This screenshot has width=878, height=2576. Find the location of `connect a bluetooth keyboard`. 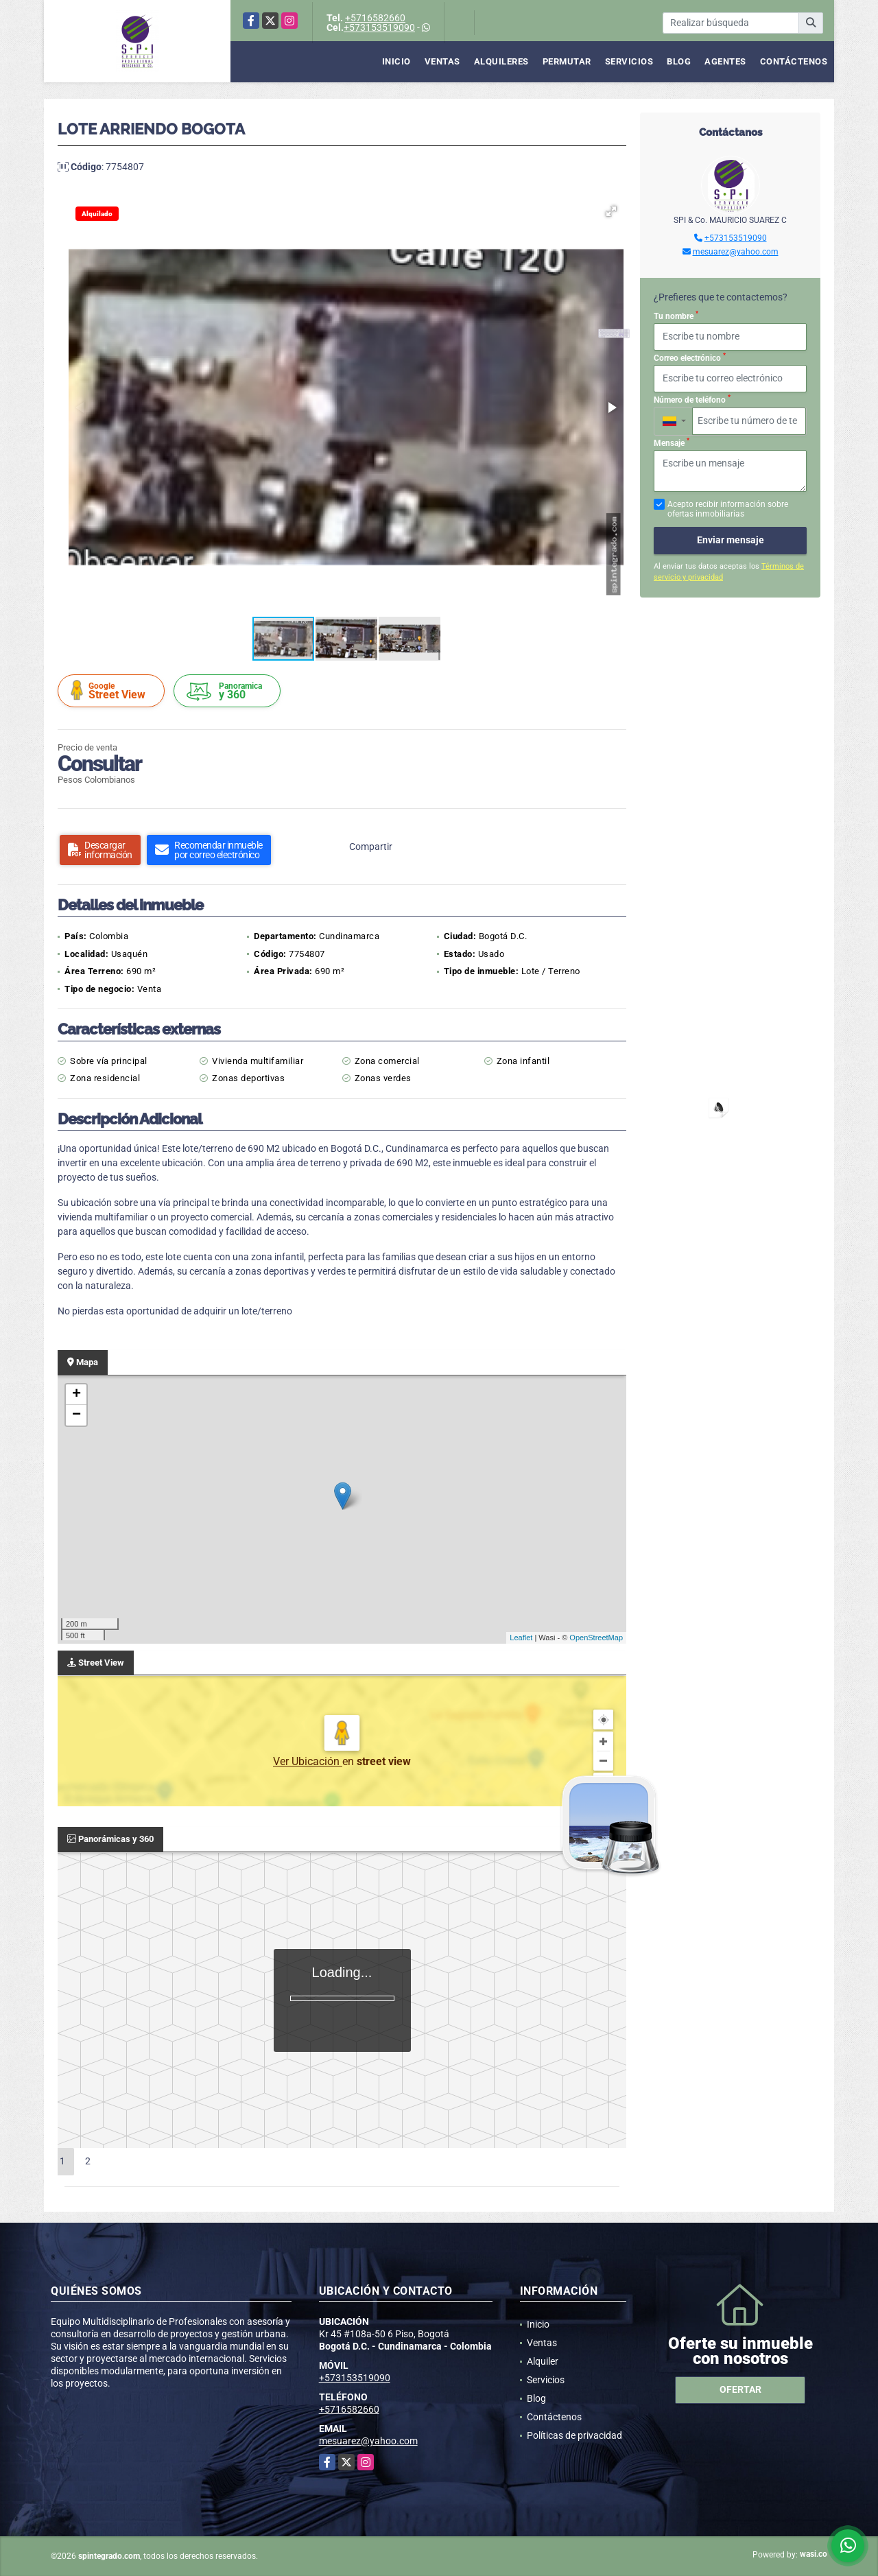

connect a bluetooth keyboard is located at coordinates (614, 333).